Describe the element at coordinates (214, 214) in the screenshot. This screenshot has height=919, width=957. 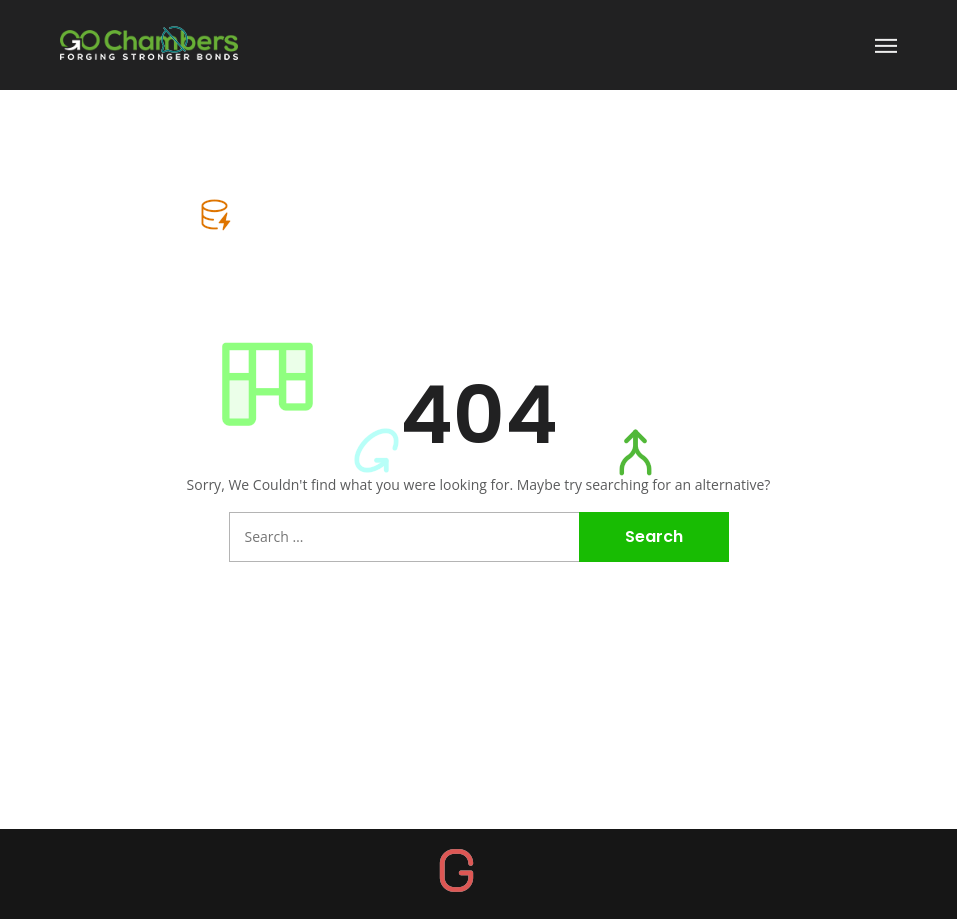
I see `access cached data or storage` at that location.